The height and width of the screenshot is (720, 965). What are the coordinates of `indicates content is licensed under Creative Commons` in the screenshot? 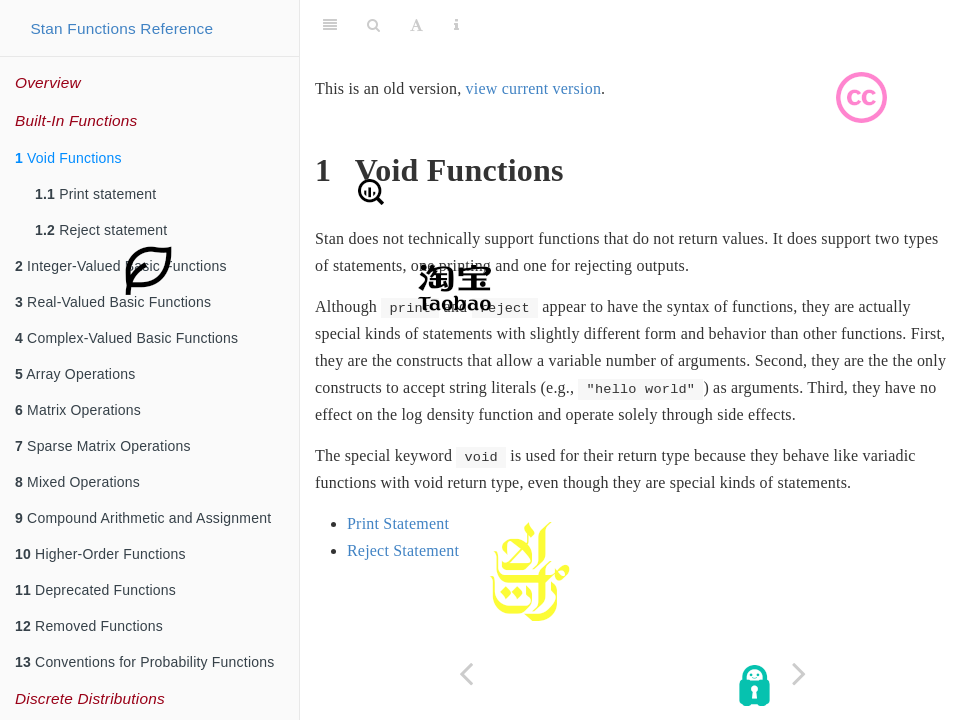 It's located at (861, 97).